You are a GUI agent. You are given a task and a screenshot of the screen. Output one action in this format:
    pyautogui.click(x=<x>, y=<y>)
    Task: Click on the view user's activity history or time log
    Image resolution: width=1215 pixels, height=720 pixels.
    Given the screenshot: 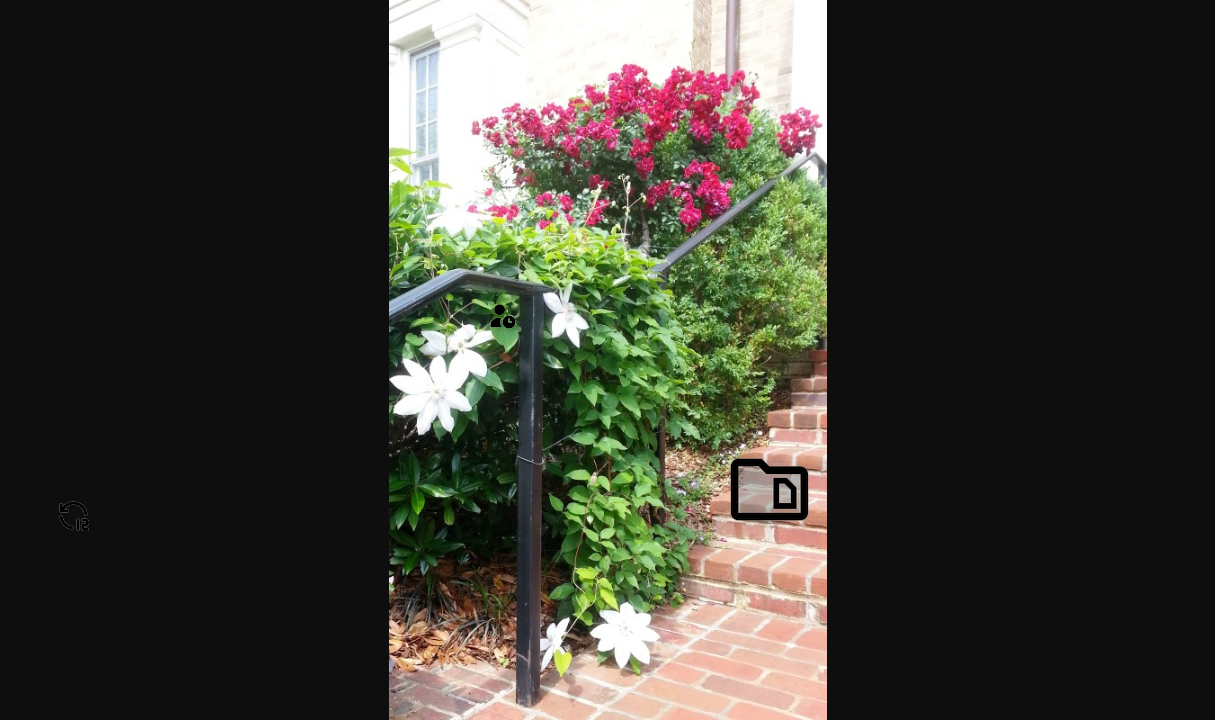 What is the action you would take?
    pyautogui.click(x=502, y=315)
    